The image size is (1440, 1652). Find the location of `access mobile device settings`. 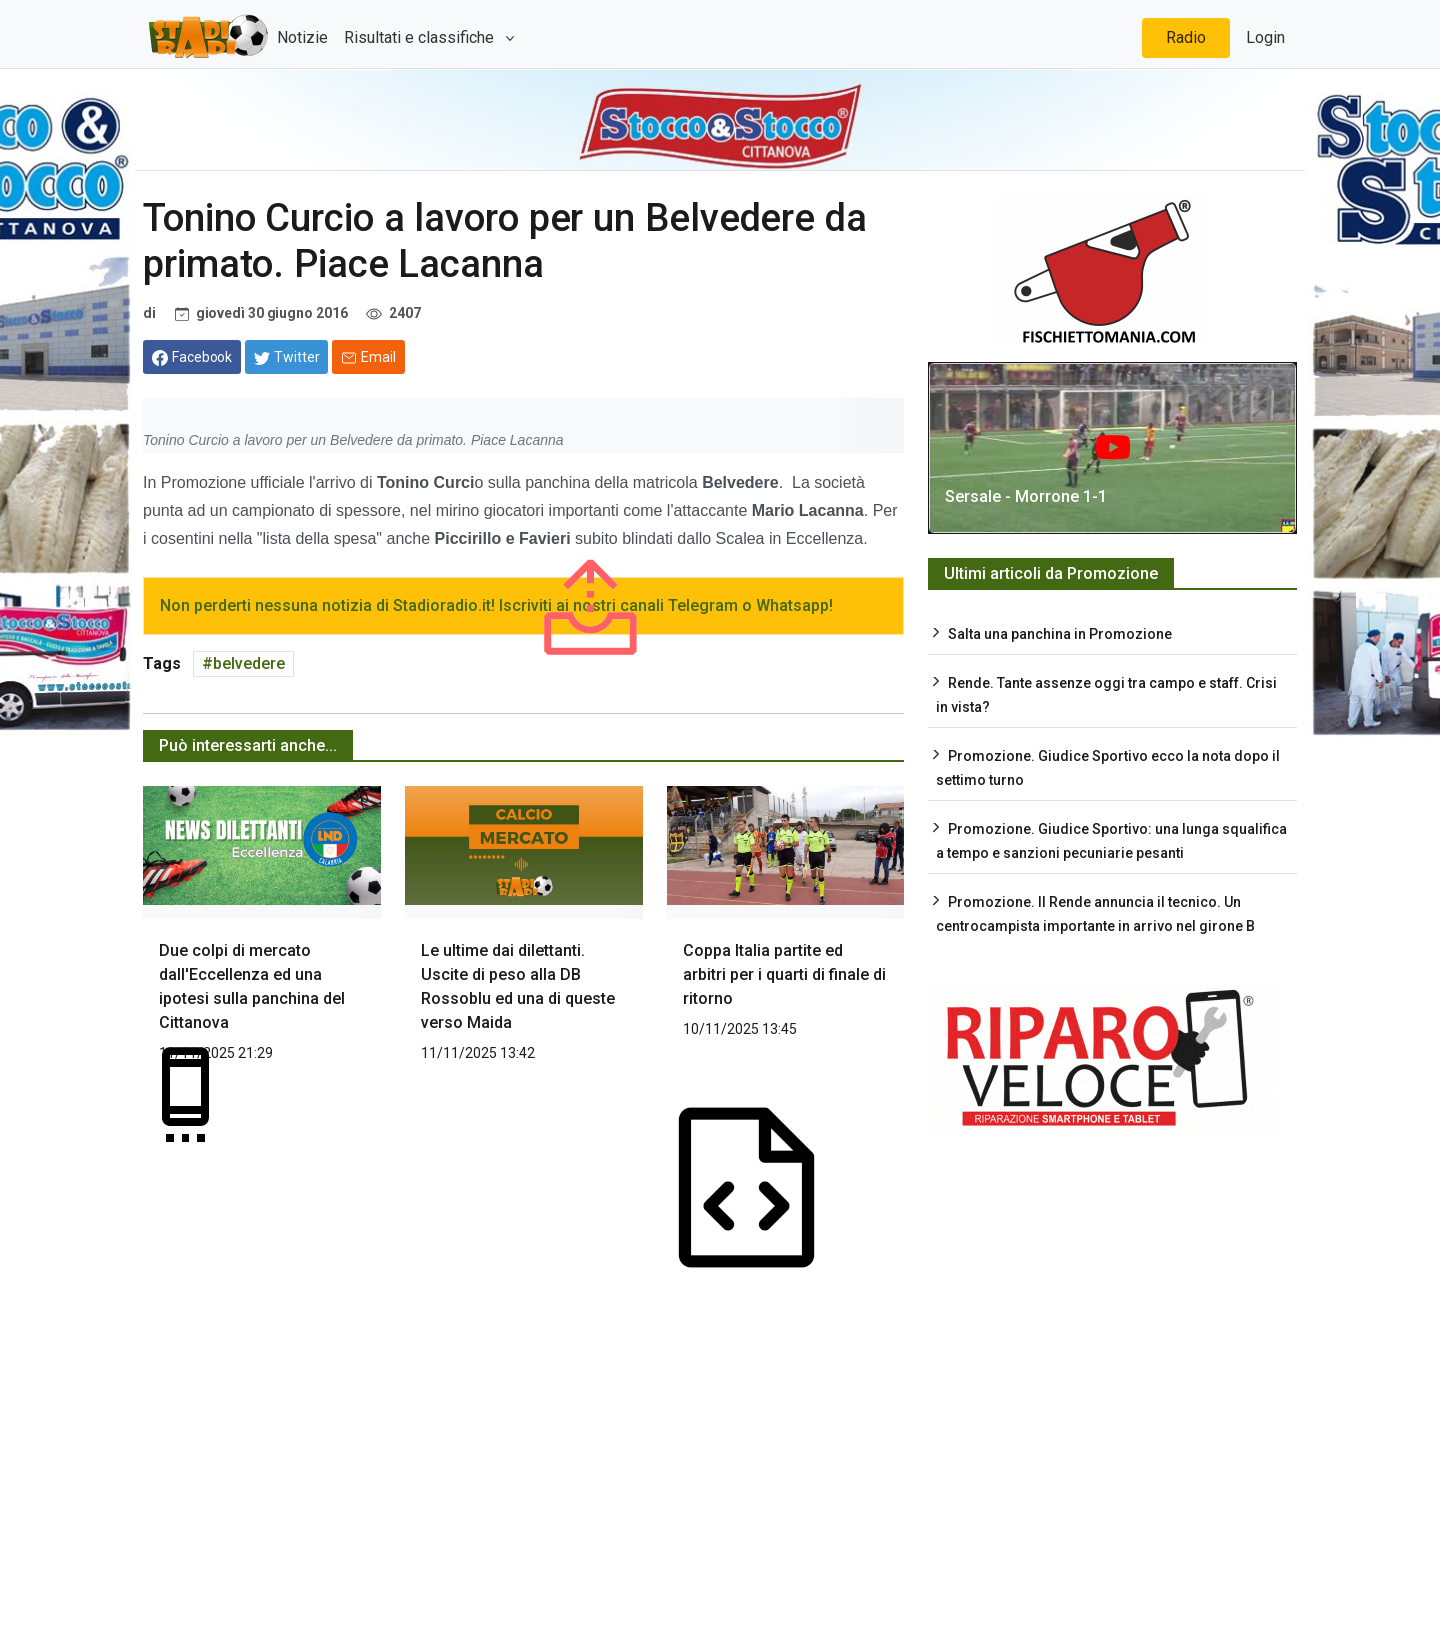

access mobile device settings is located at coordinates (185, 1094).